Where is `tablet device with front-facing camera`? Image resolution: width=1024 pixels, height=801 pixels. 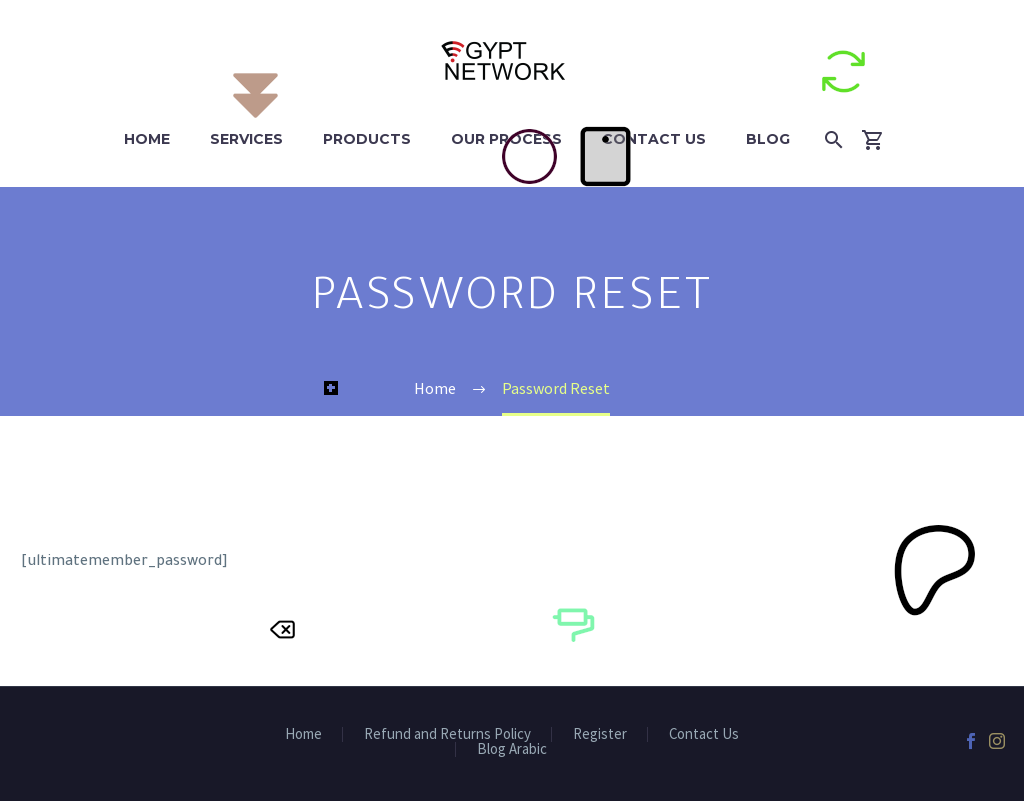 tablet device with front-facing camera is located at coordinates (605, 156).